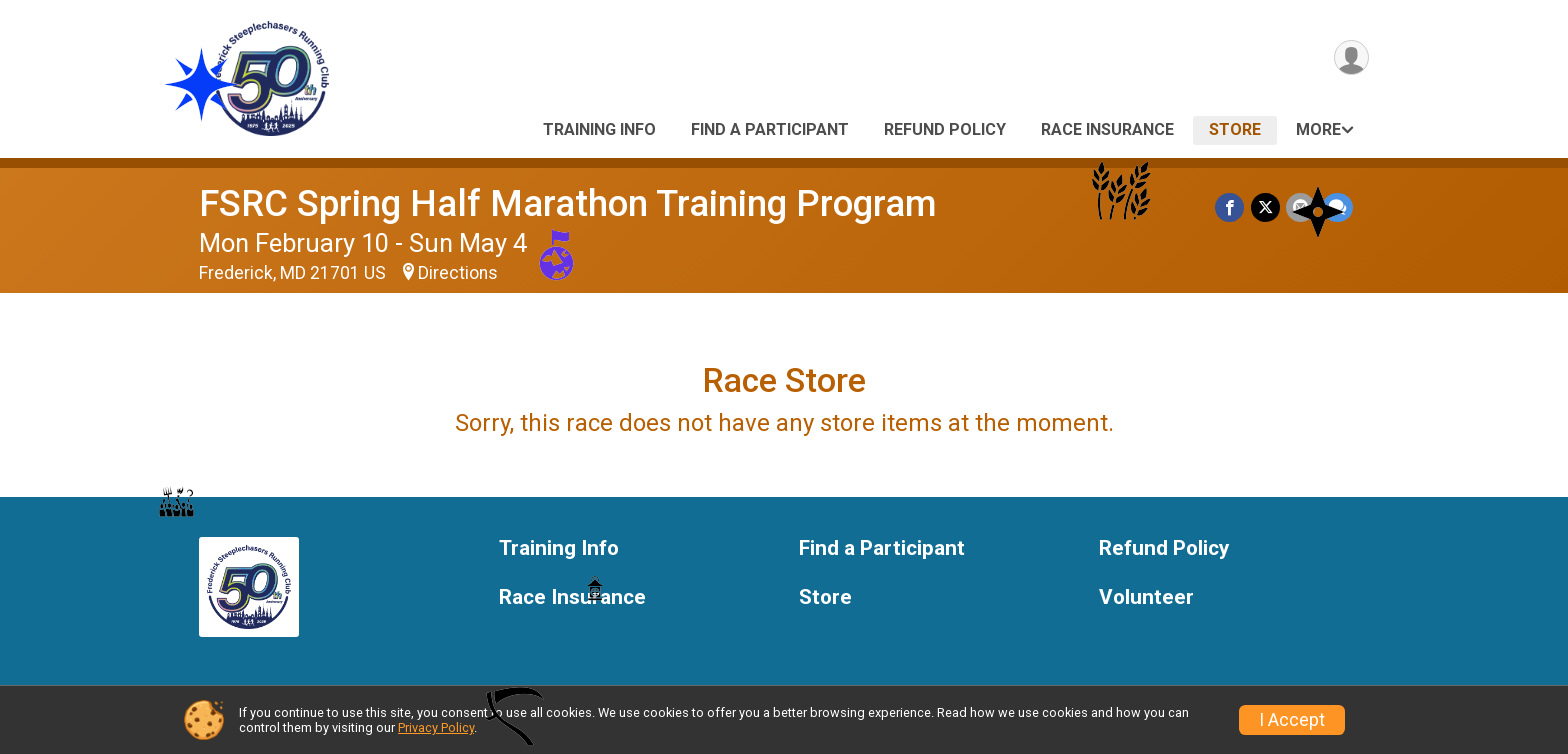  What do you see at coordinates (201, 84) in the screenshot?
I see `navigate using compass or directional guide` at bounding box center [201, 84].